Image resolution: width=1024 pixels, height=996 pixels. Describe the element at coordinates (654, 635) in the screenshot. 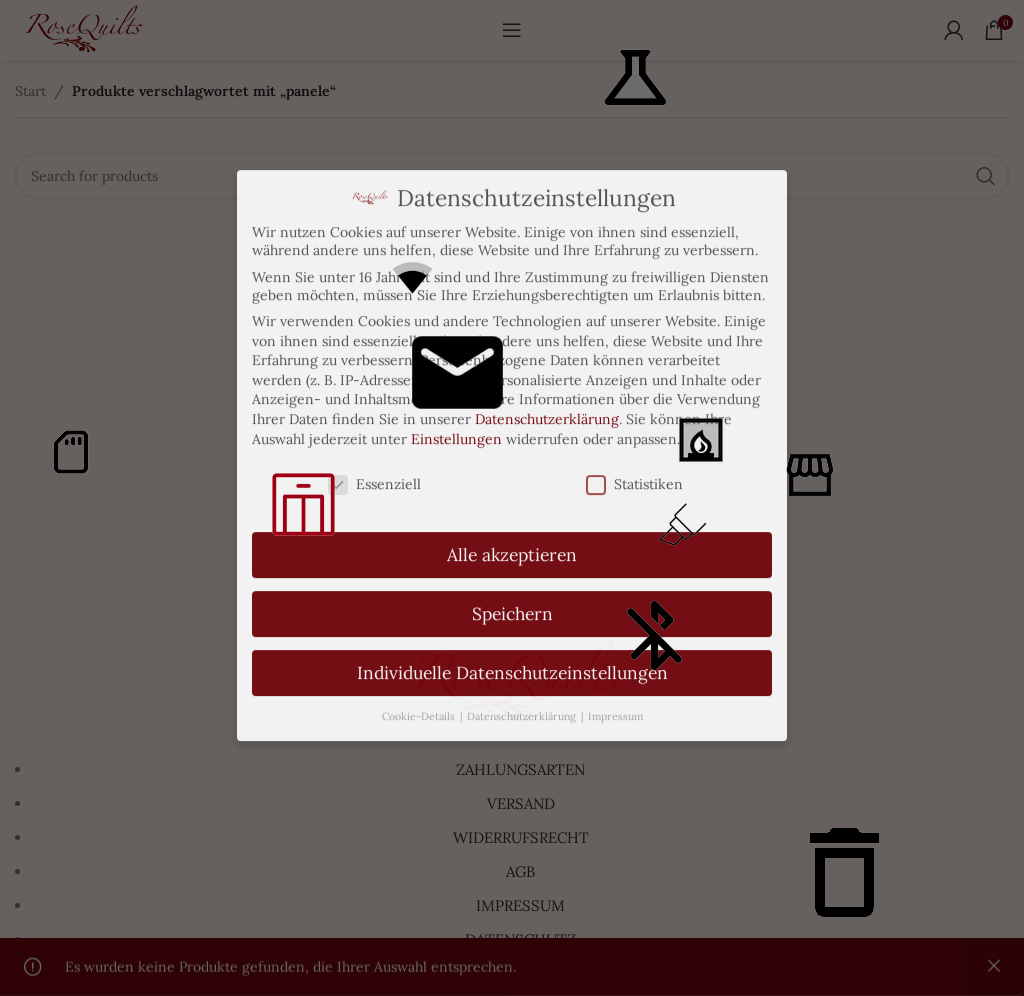

I see `bluetooth is currently disabled` at that location.